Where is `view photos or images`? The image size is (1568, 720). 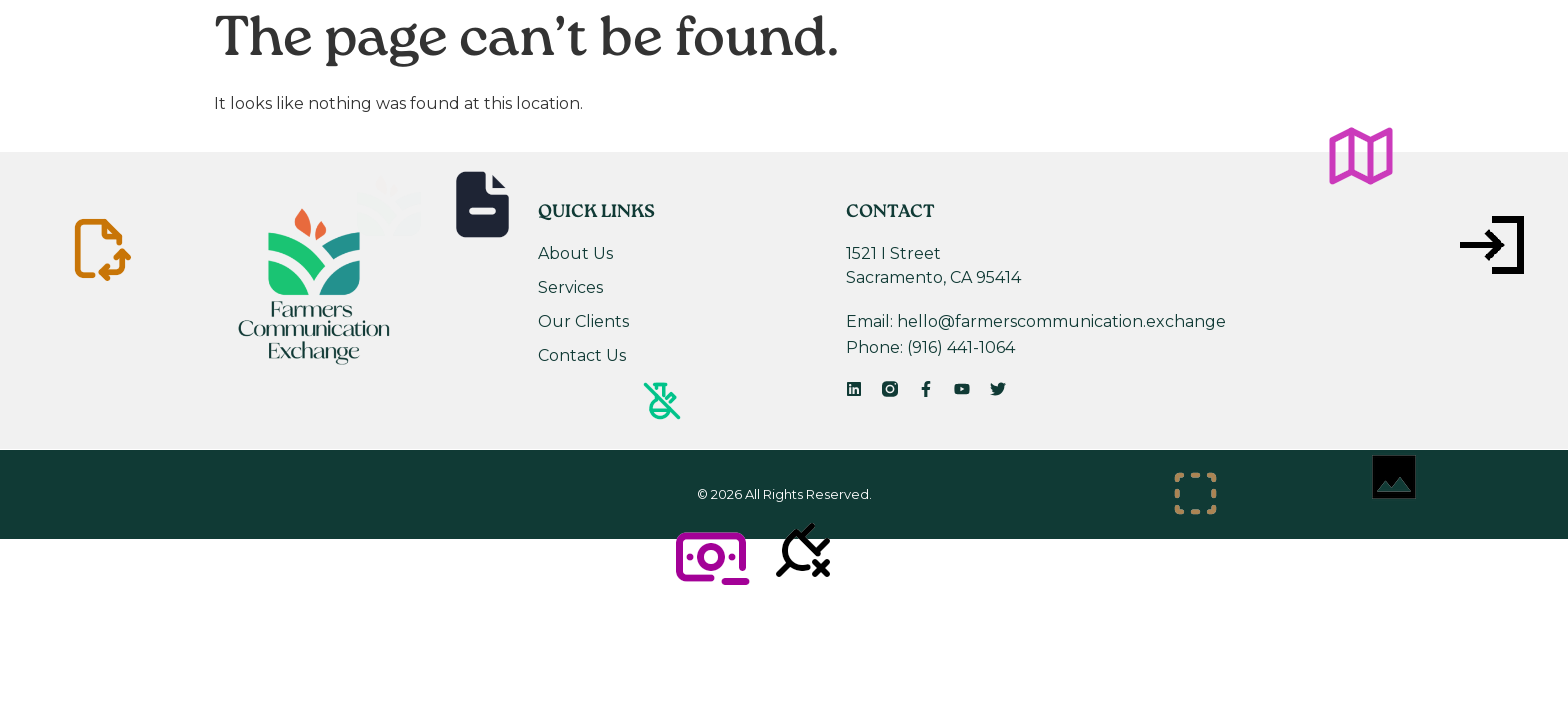
view photos or images is located at coordinates (1394, 477).